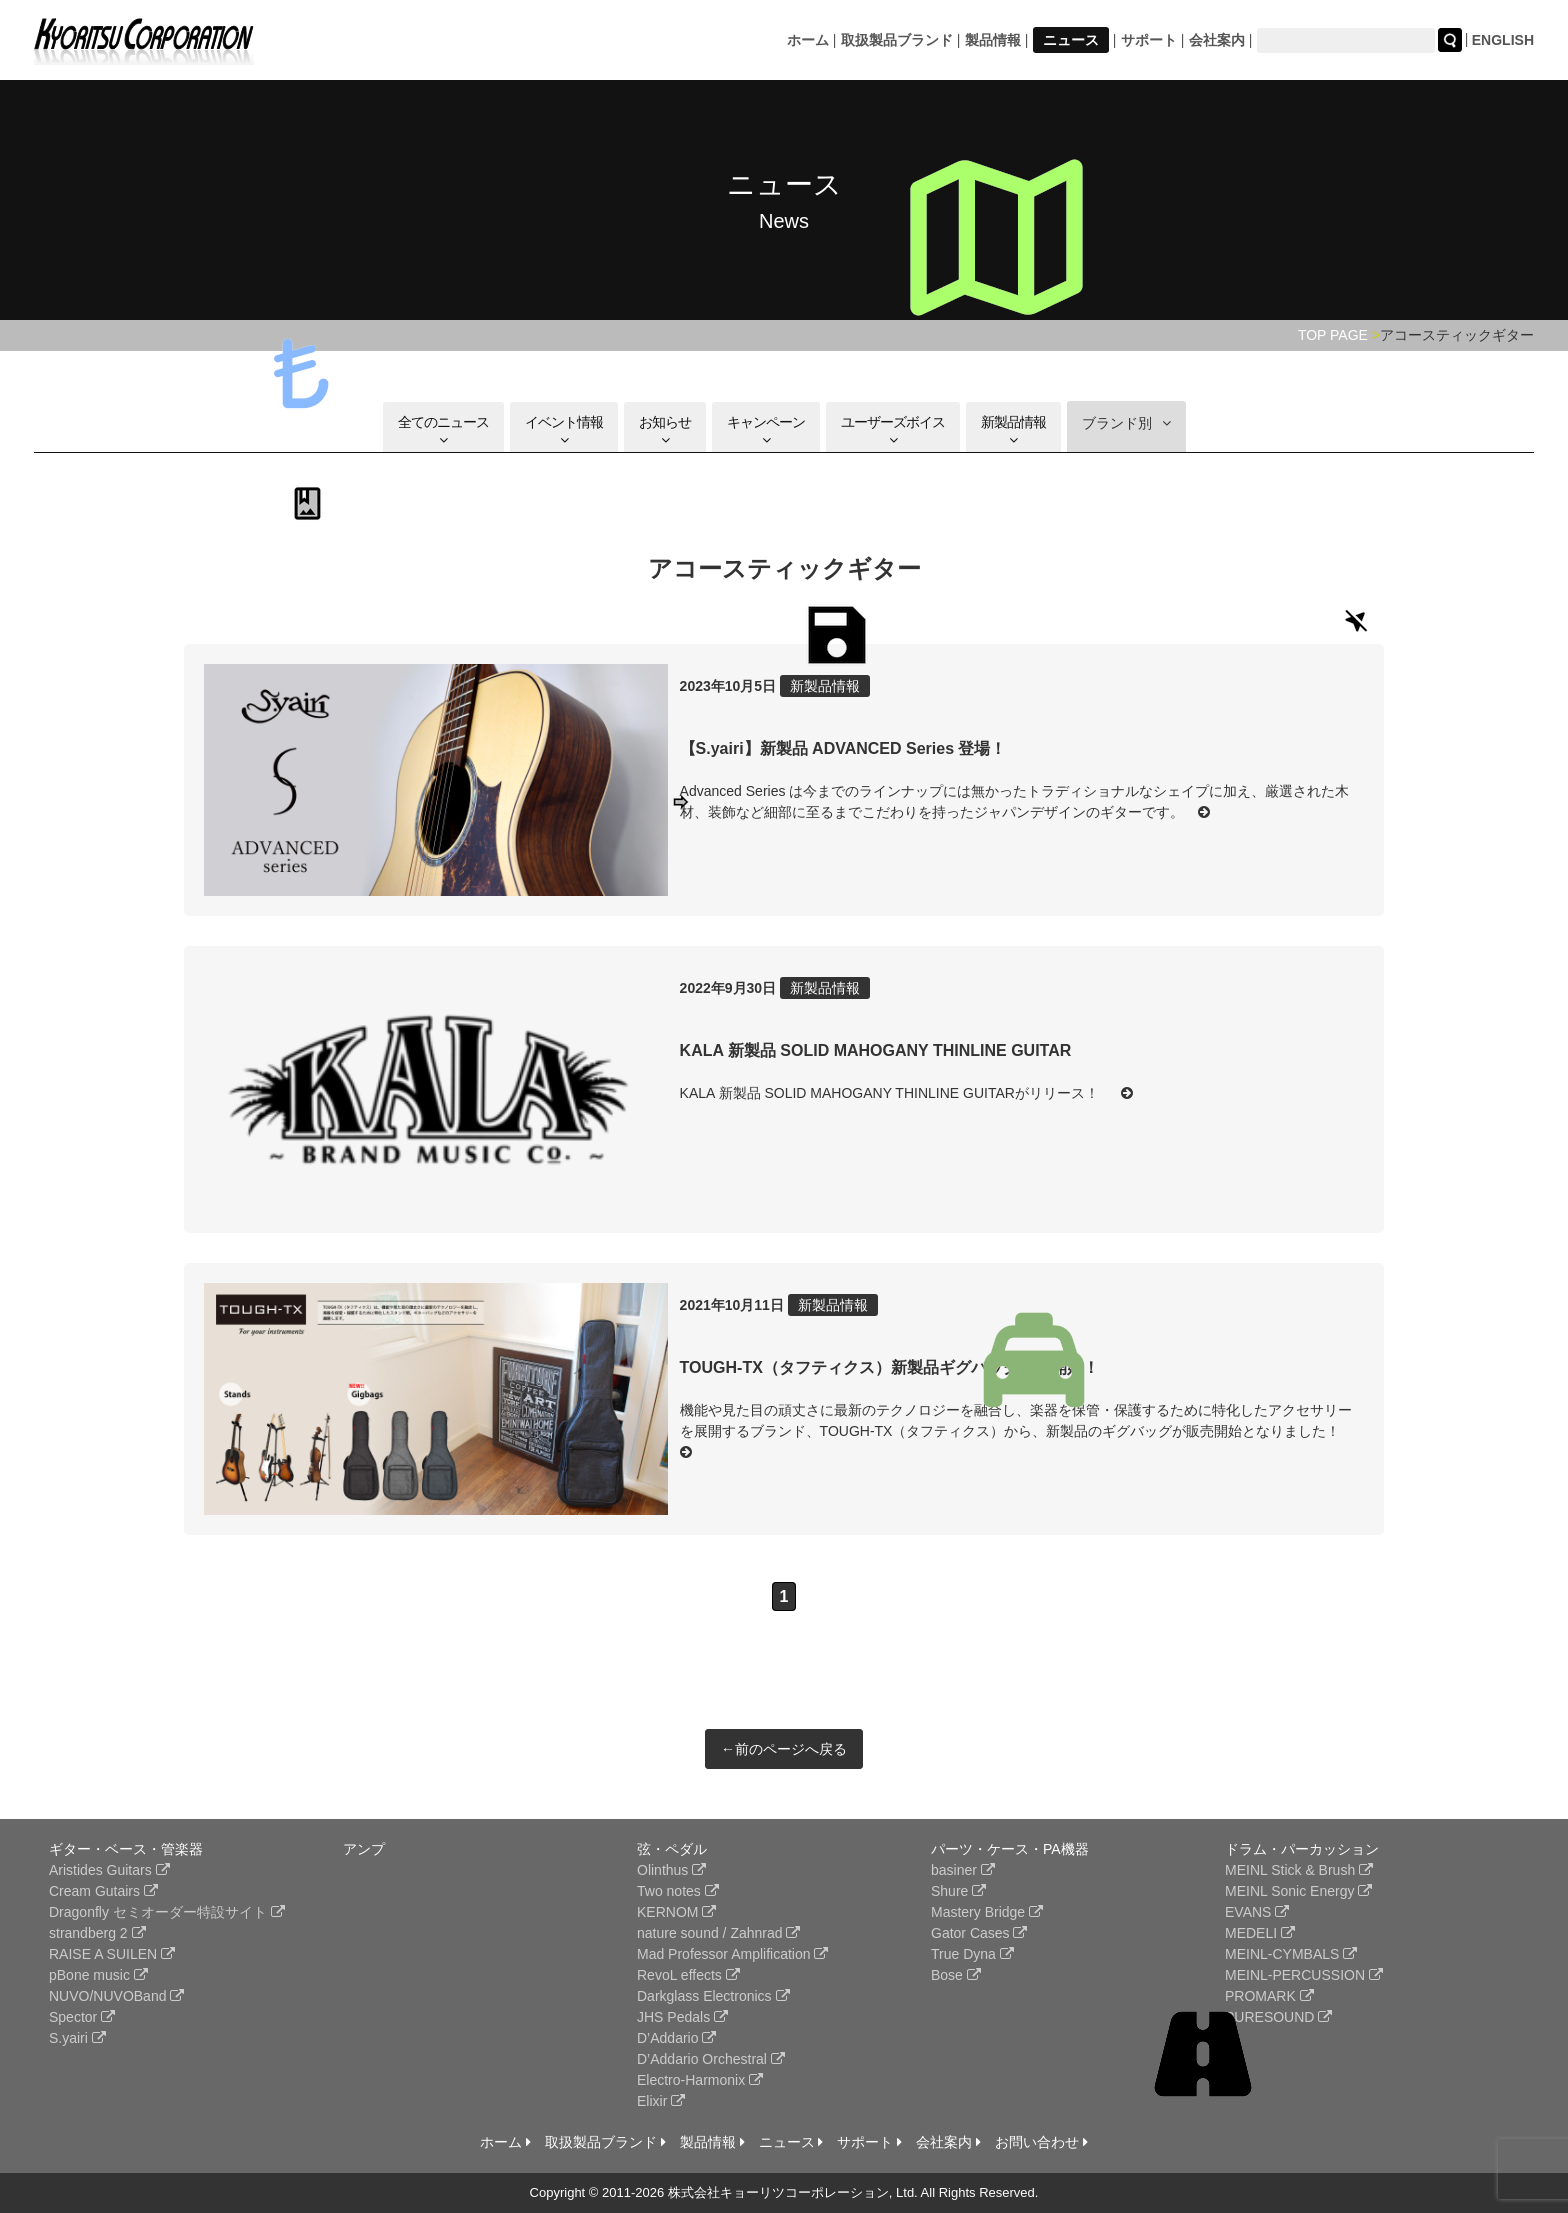 The width and height of the screenshot is (1568, 2213). Describe the element at coordinates (1034, 1363) in the screenshot. I see `request a taxi or cab ride` at that location.